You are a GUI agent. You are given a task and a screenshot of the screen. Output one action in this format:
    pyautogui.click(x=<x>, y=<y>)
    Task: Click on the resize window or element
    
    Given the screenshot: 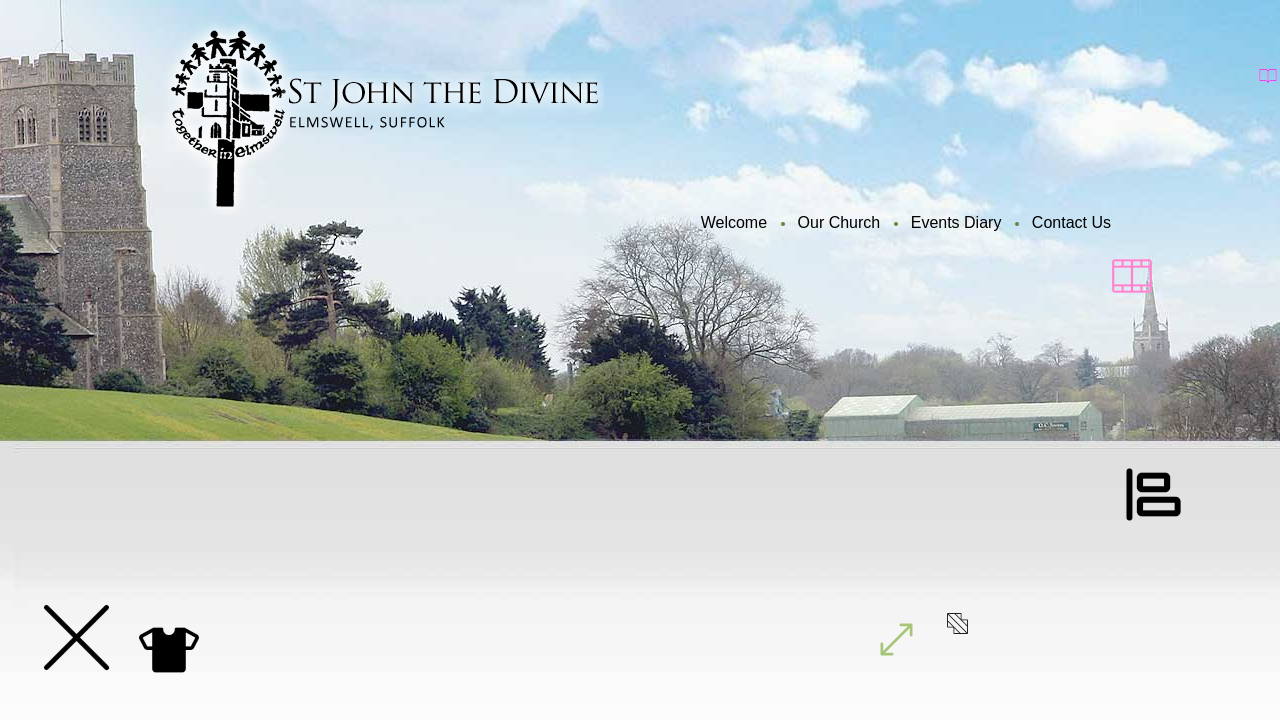 What is the action you would take?
    pyautogui.click(x=896, y=639)
    